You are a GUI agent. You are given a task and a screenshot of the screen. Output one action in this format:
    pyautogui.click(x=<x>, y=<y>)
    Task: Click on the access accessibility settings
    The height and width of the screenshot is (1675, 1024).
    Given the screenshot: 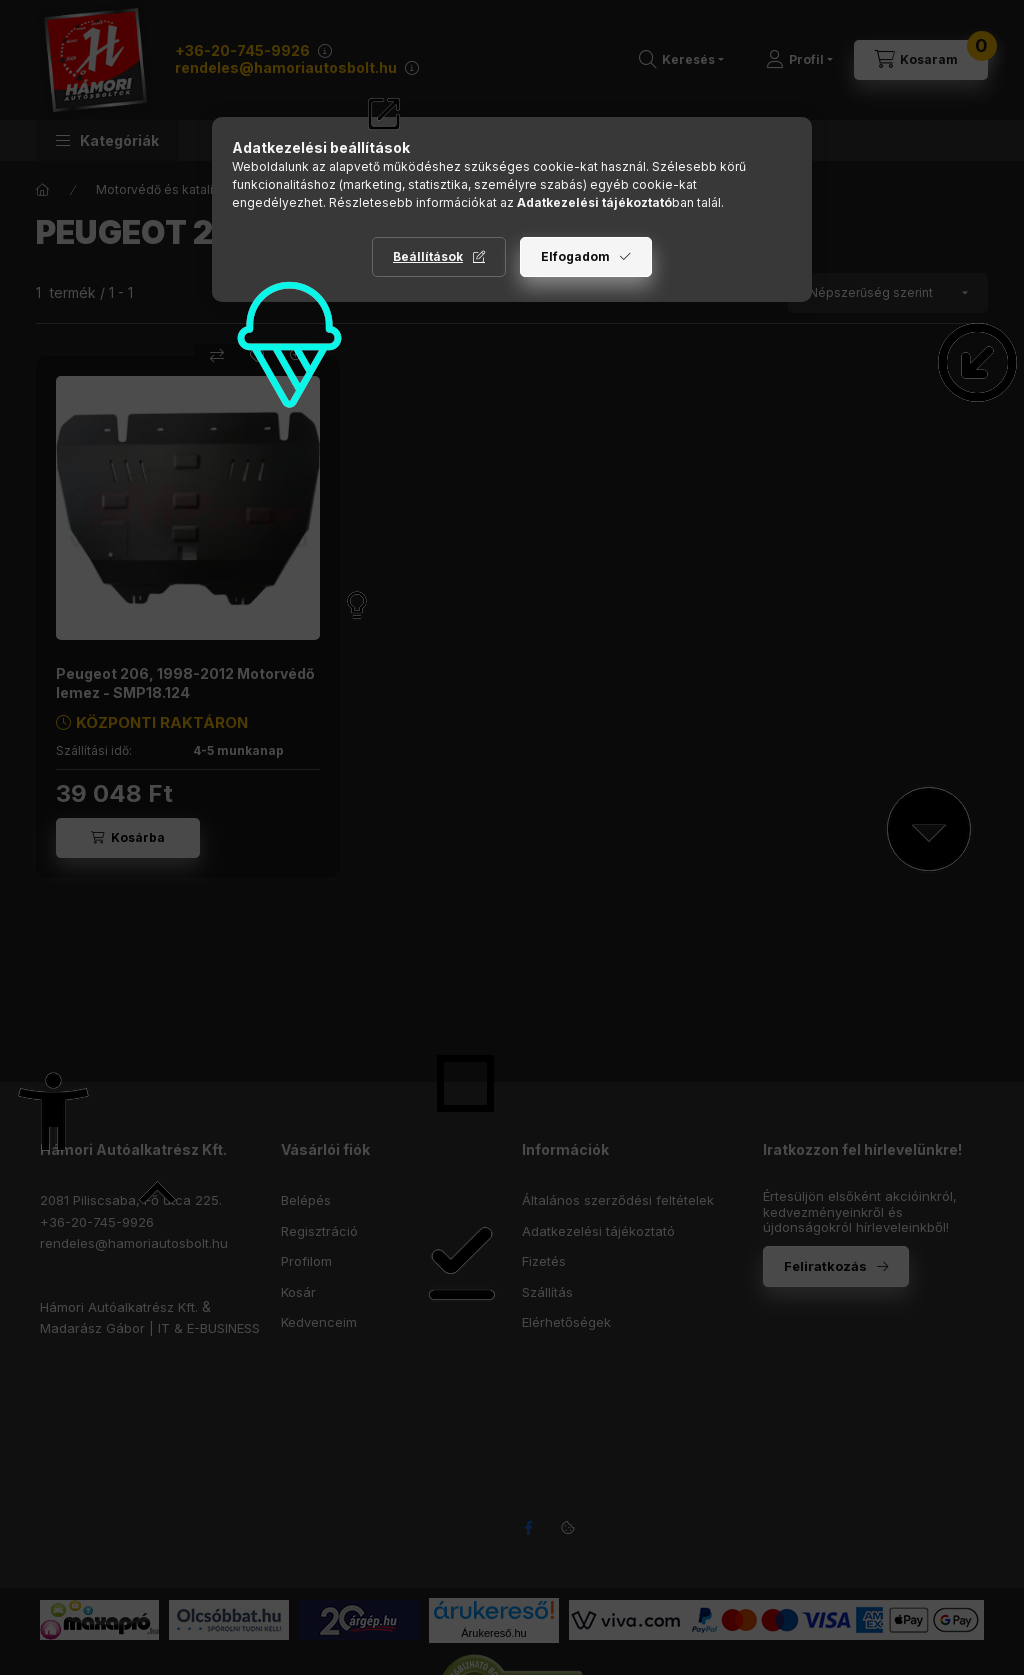 What is the action you would take?
    pyautogui.click(x=53, y=1111)
    